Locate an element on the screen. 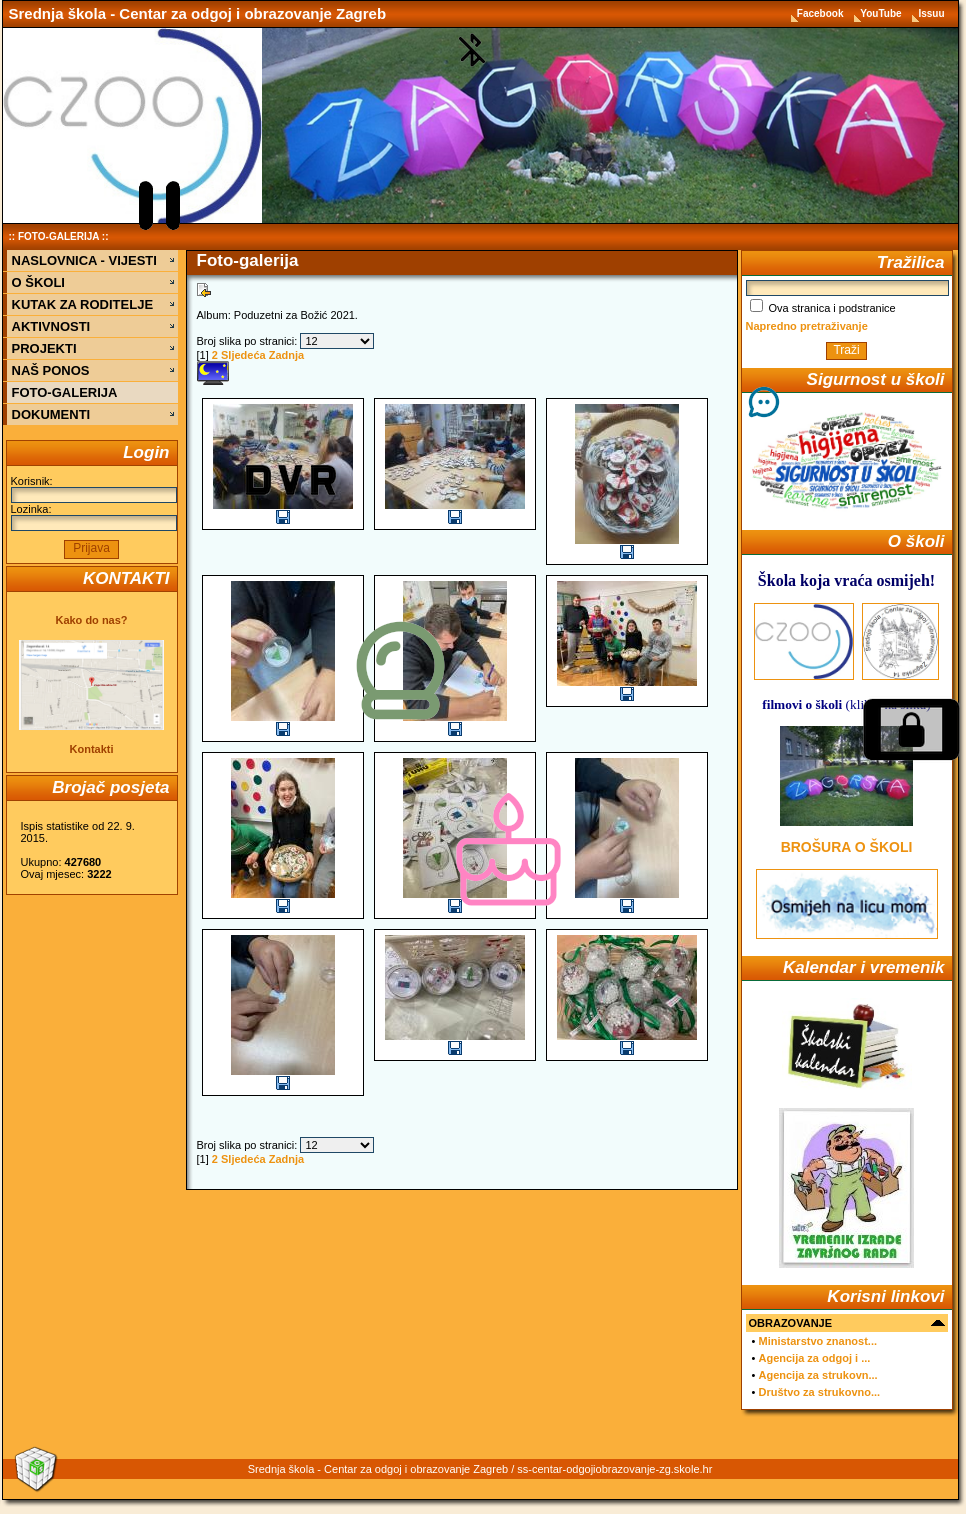 This screenshot has width=966, height=1514. pause media playback is located at coordinates (159, 205).